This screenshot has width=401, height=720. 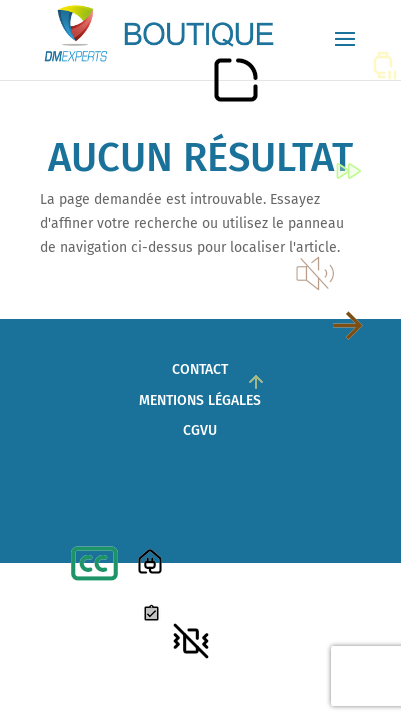 I want to click on navigate to the next item or screen, so click(x=347, y=325).